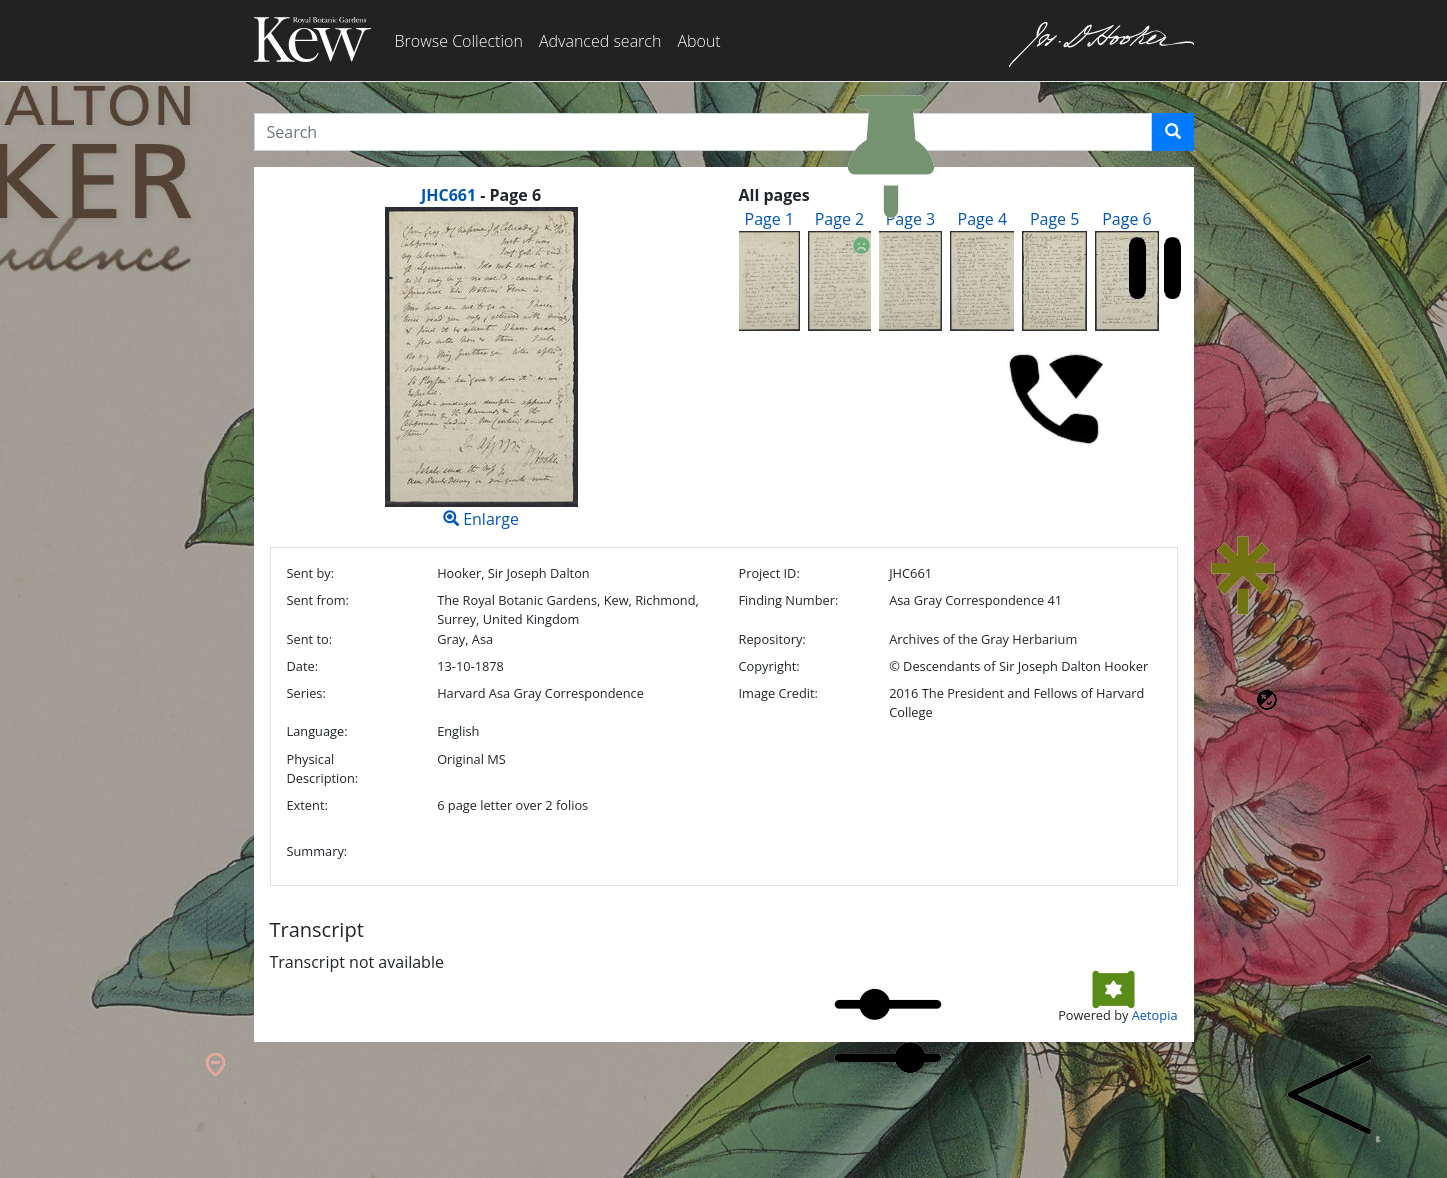  I want to click on remove a saved location, so click(215, 1064).